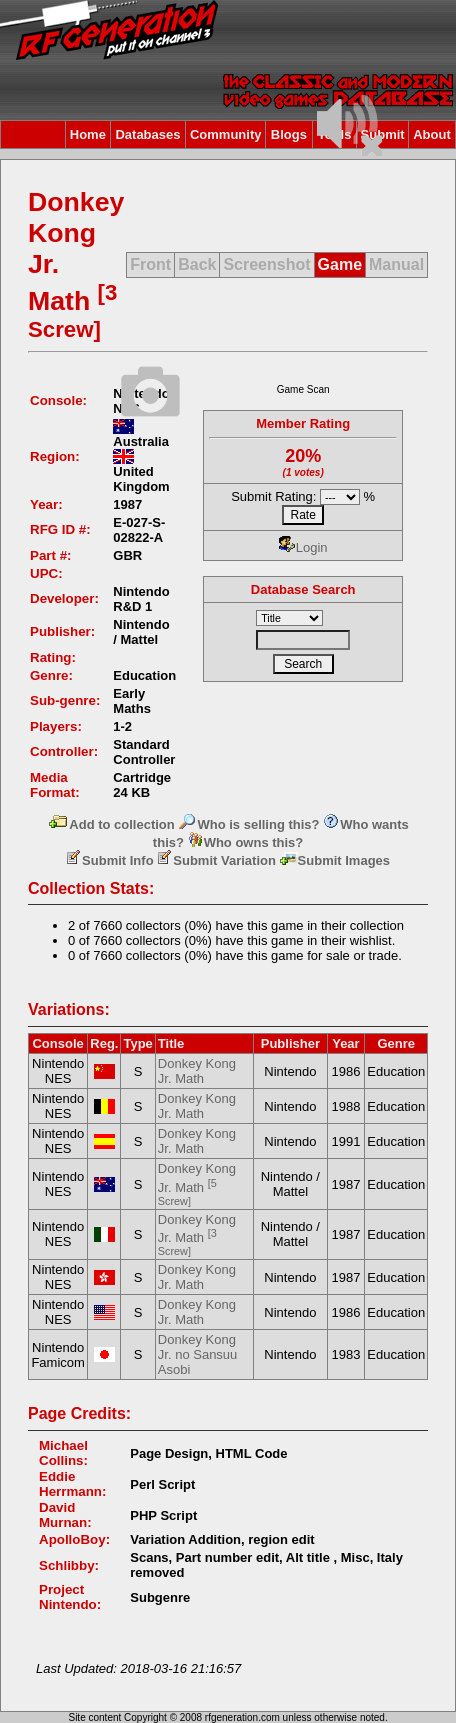 The image size is (456, 1723). Describe the element at coordinates (150, 391) in the screenshot. I see `open camera to take a photo` at that location.